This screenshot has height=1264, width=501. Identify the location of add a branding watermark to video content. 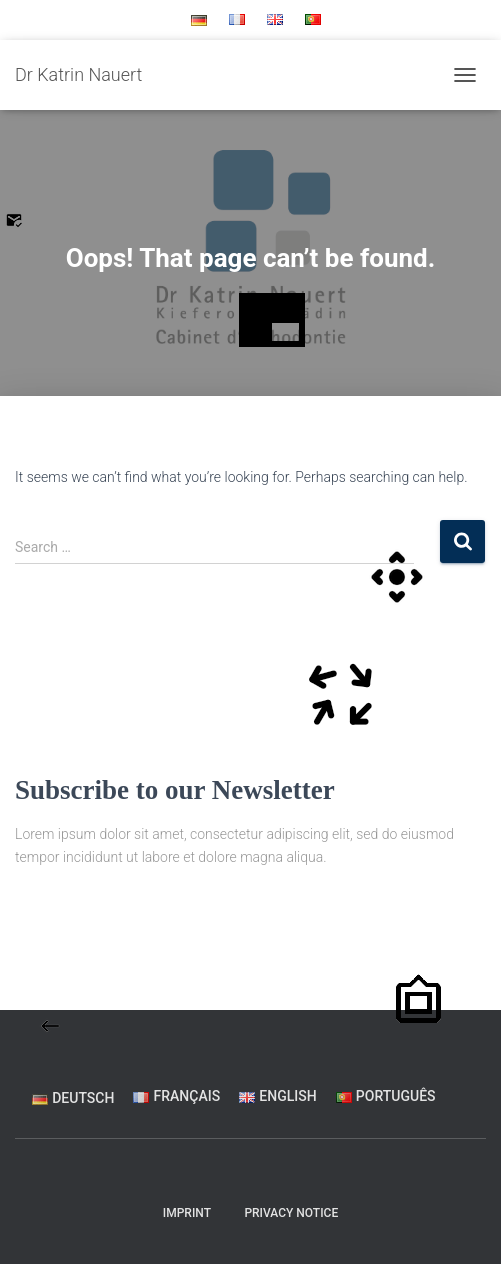
(272, 320).